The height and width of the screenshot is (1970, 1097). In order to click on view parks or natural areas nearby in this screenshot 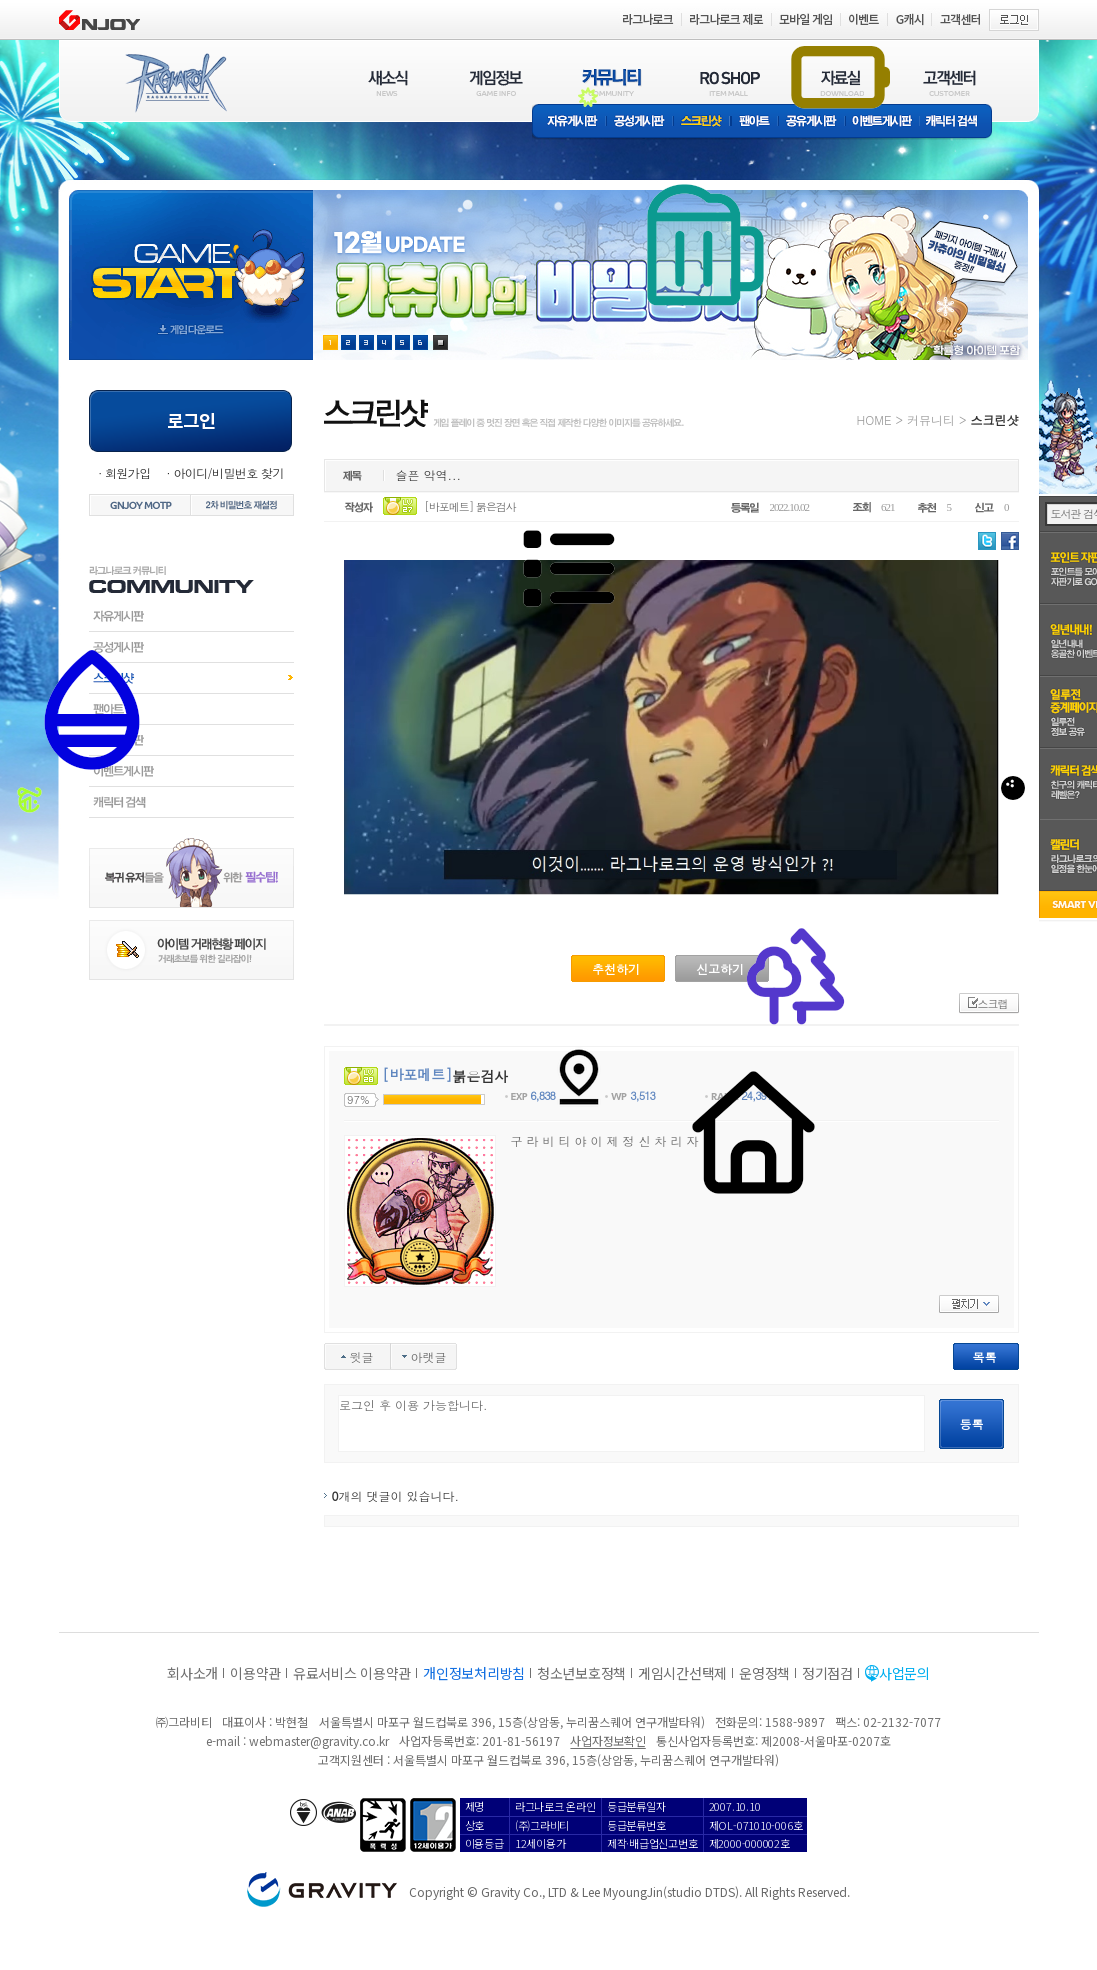, I will do `click(797, 974)`.